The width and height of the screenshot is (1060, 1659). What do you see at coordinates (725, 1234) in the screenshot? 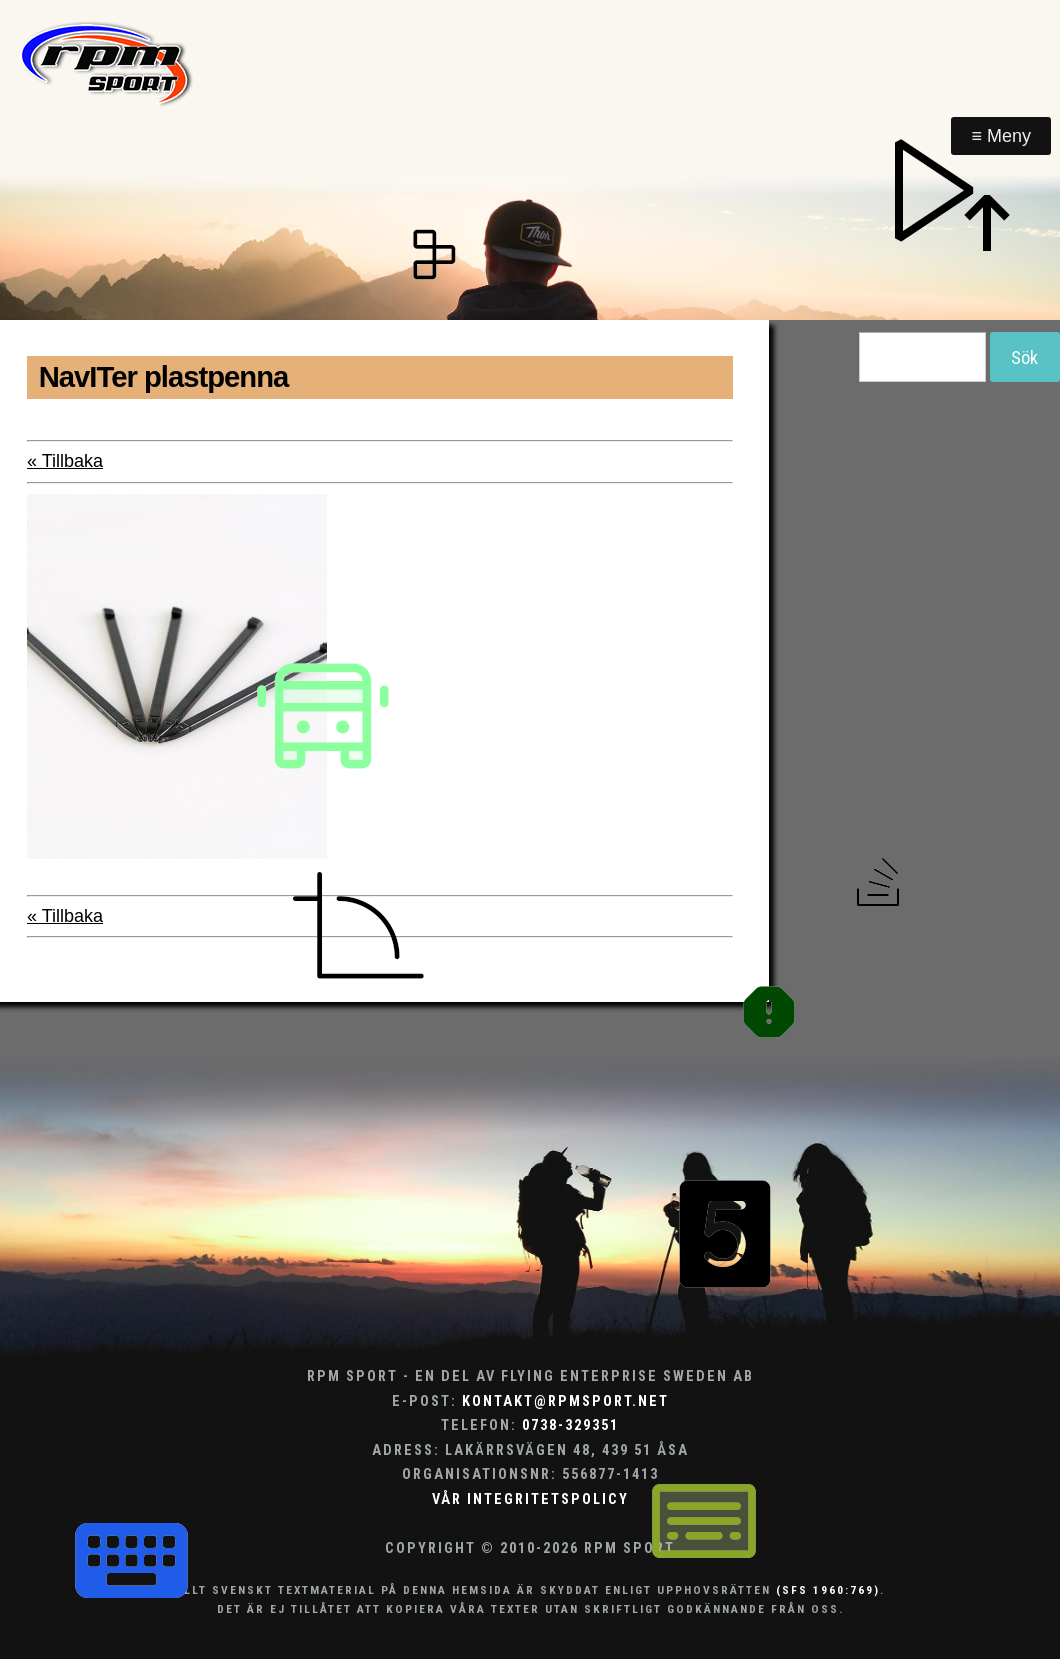
I see `indicates the number five in a sequence or list` at bounding box center [725, 1234].